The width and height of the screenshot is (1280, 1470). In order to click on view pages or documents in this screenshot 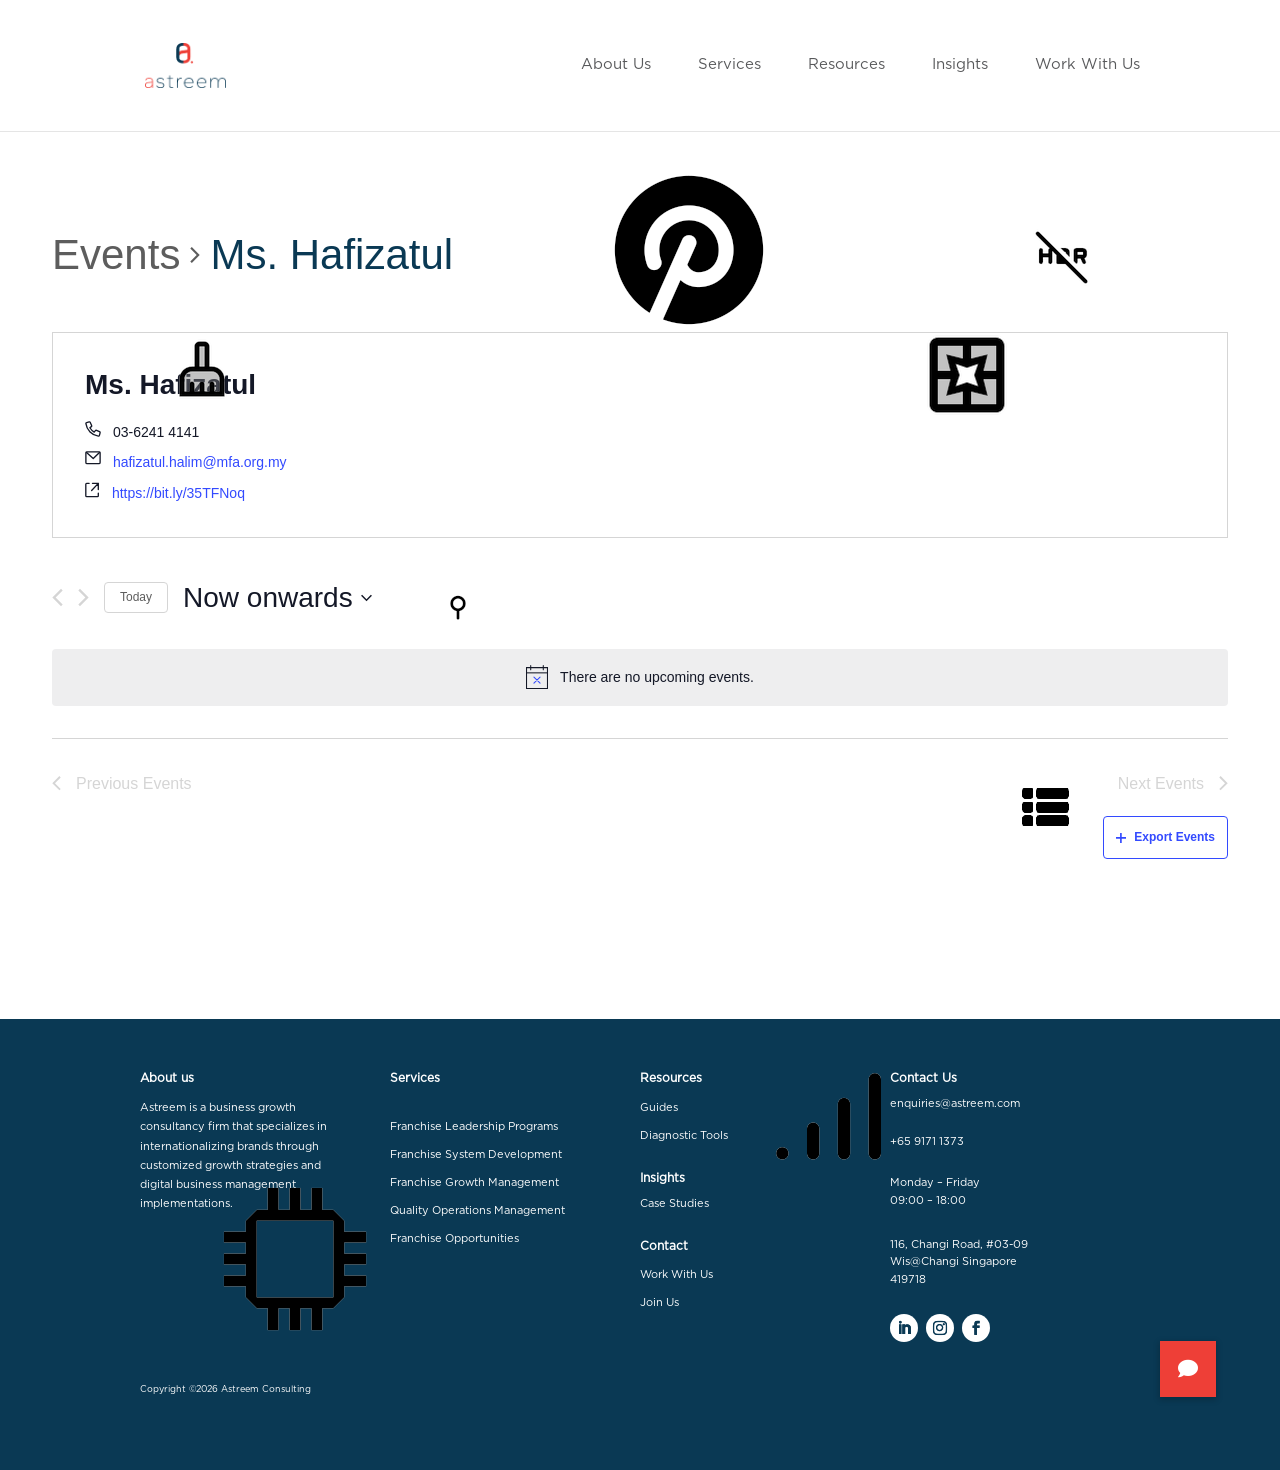, I will do `click(967, 375)`.